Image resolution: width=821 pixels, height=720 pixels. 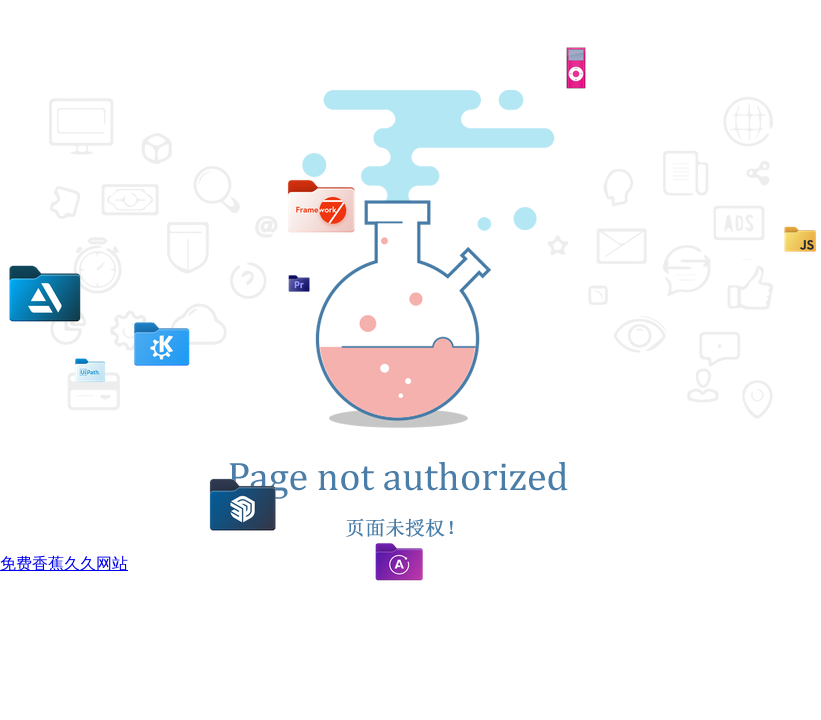 What do you see at coordinates (800, 240) in the screenshot?
I see `open javascript project folder` at bounding box center [800, 240].